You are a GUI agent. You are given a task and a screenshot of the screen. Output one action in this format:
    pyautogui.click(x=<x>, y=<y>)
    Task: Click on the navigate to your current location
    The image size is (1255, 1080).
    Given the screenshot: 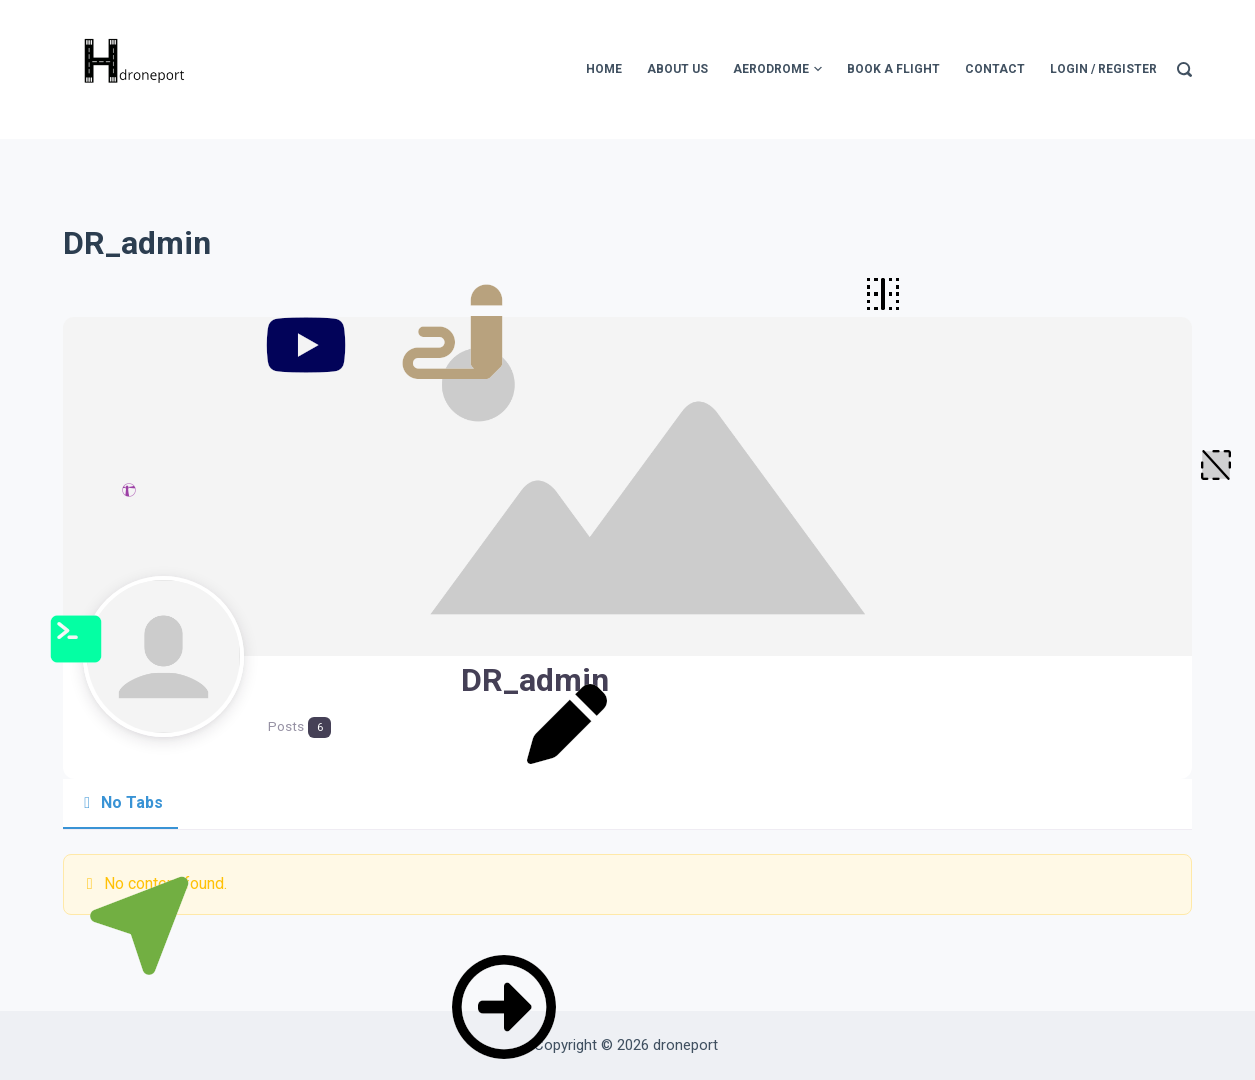 What is the action you would take?
    pyautogui.click(x=142, y=922)
    